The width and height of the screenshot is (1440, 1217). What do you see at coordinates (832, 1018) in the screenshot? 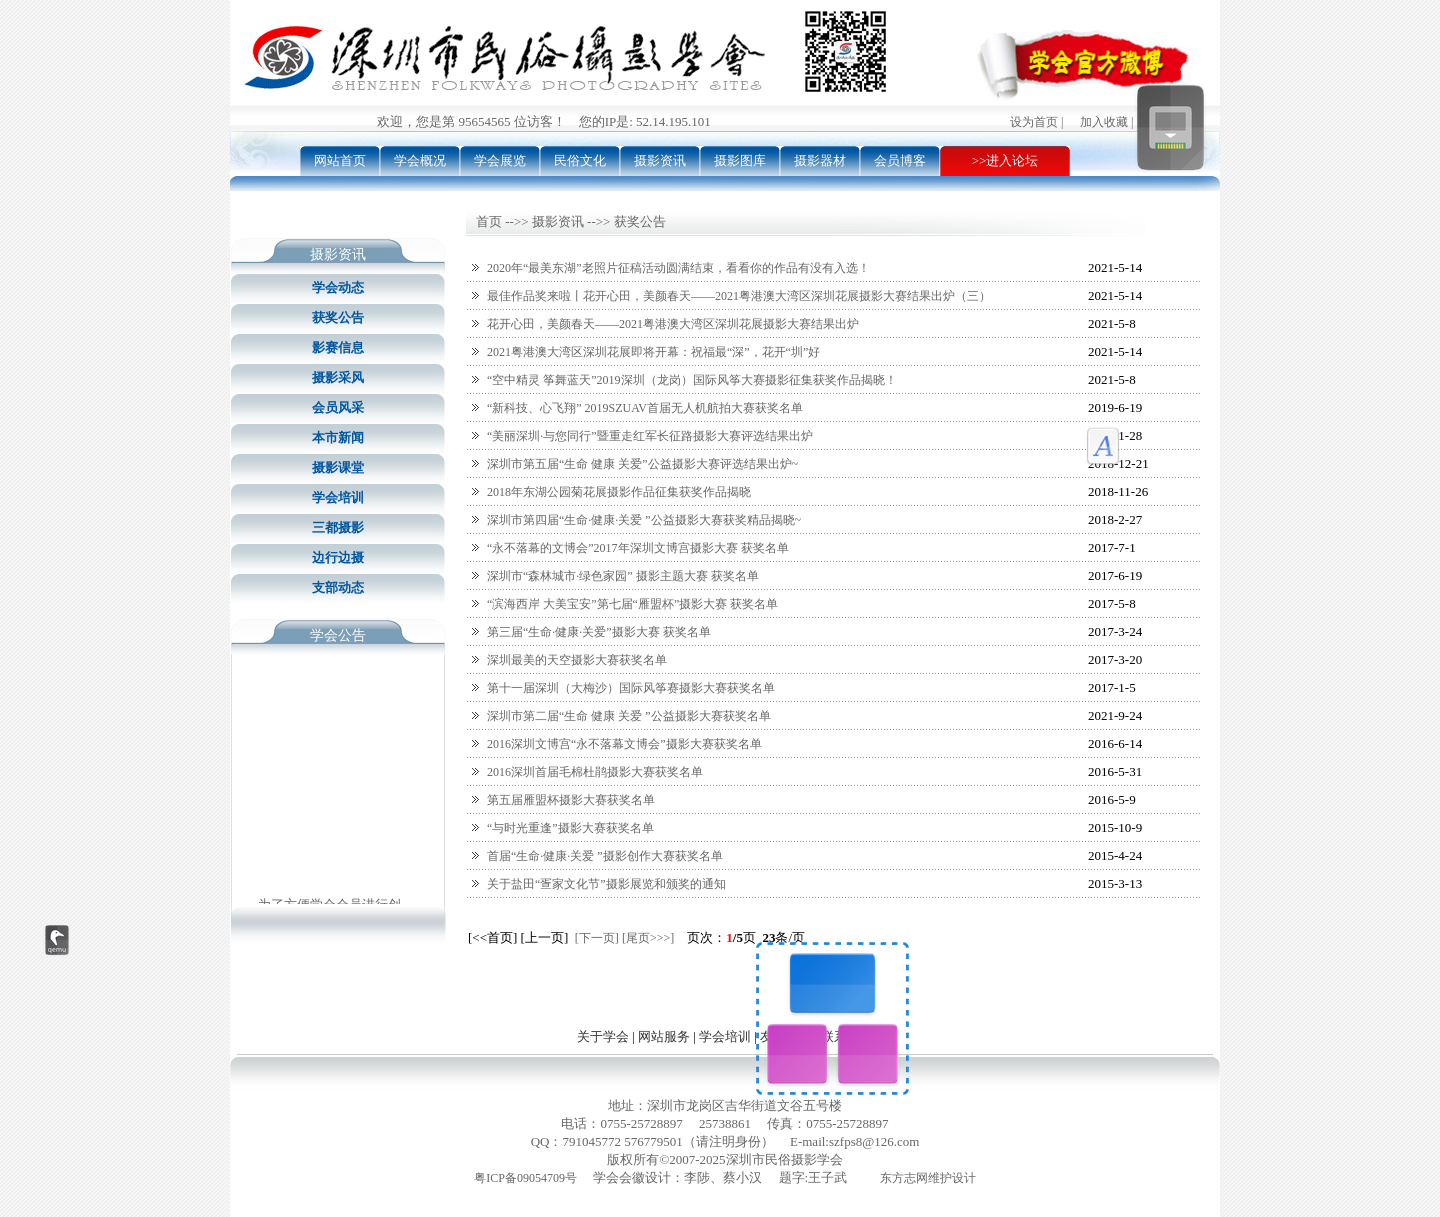
I see `select all items in the current view` at bounding box center [832, 1018].